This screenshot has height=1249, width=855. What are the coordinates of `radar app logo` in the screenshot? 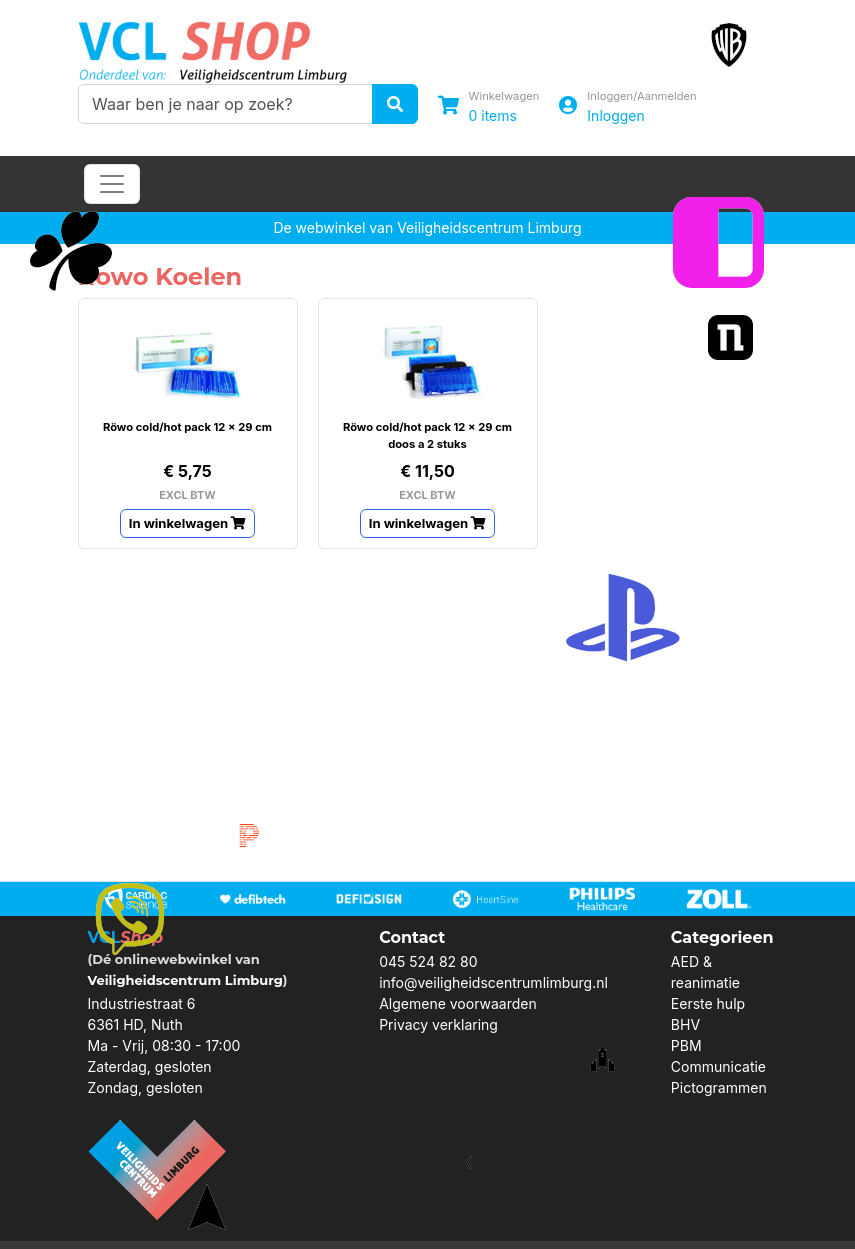 It's located at (207, 1207).